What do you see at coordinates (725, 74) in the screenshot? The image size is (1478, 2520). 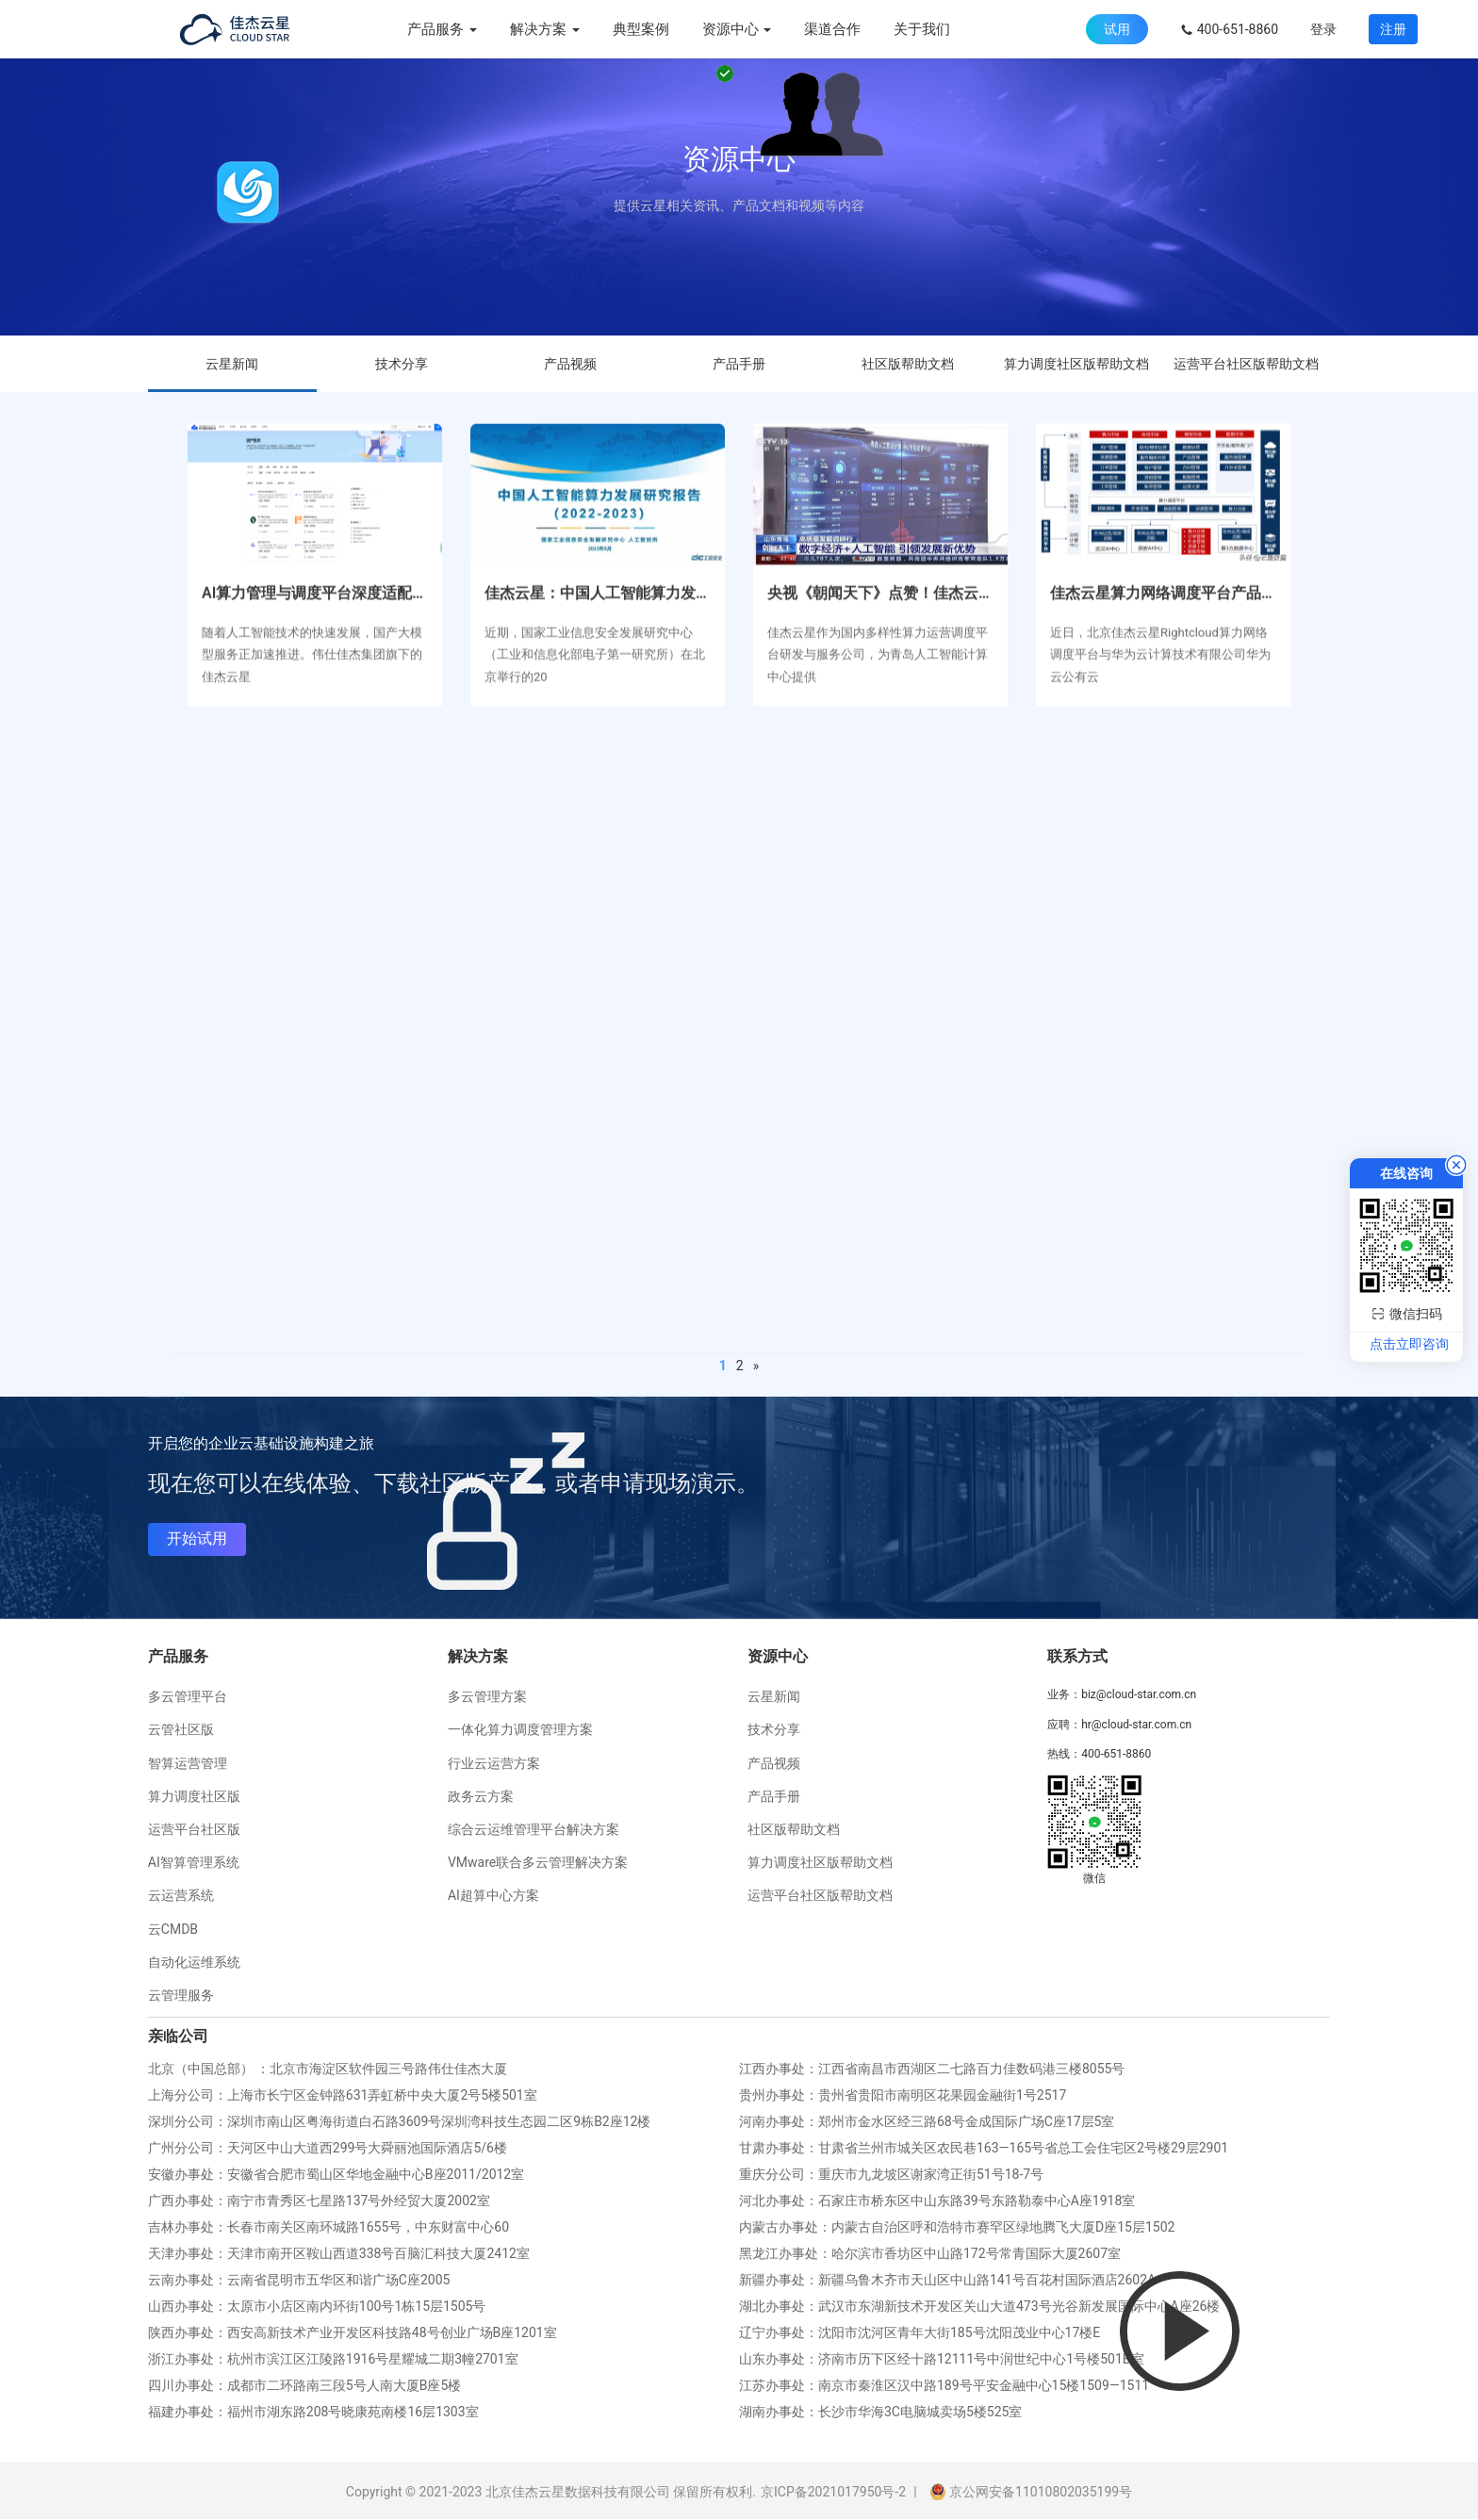 I see `mark item as complete` at bounding box center [725, 74].